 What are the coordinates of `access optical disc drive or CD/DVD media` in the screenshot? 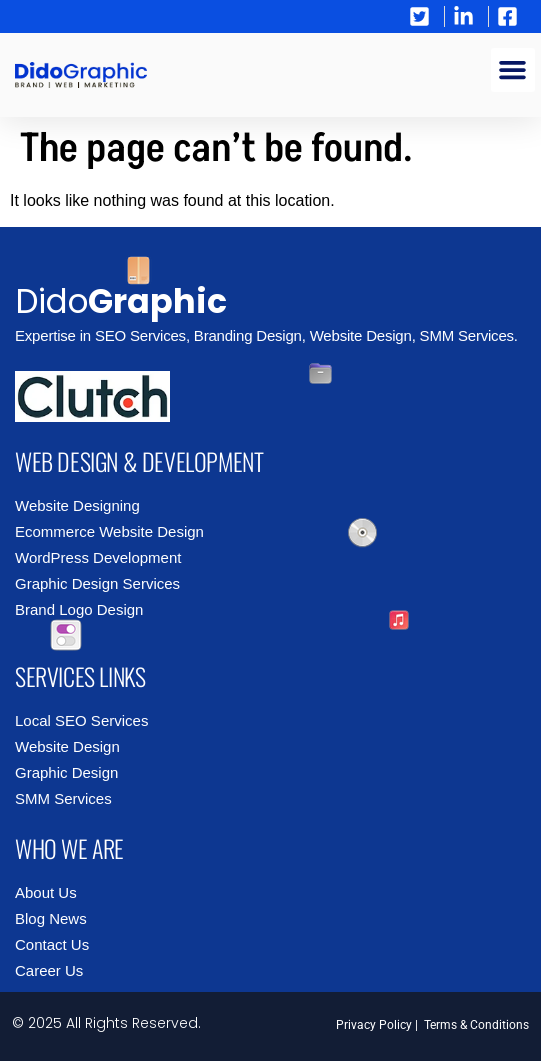 It's located at (362, 532).